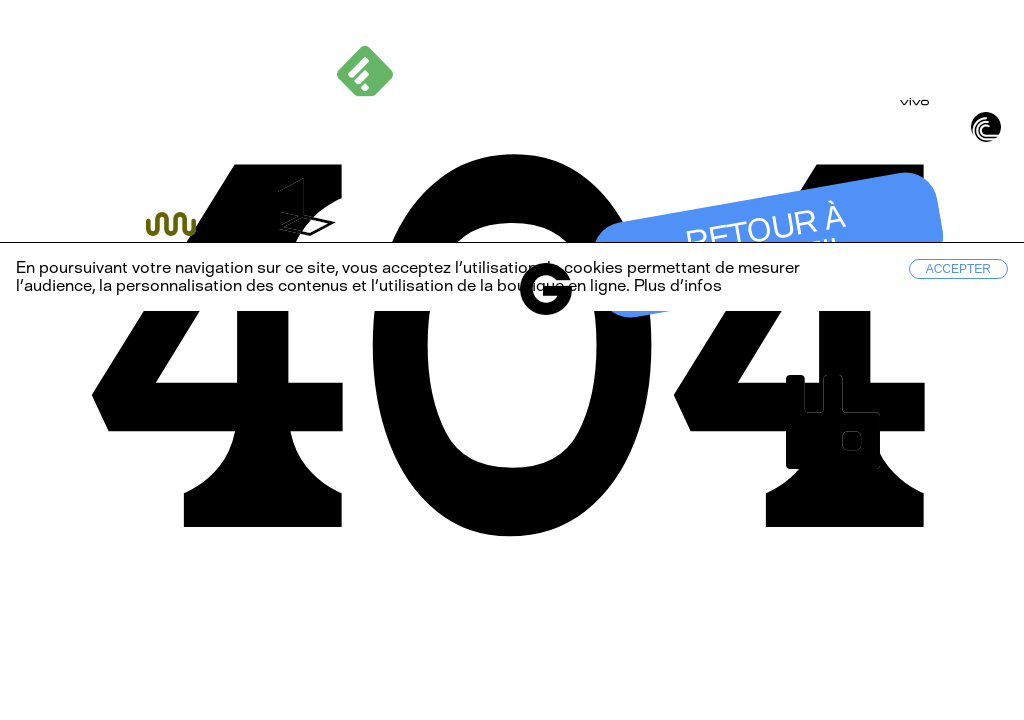  Describe the element at coordinates (986, 127) in the screenshot. I see `open BitTorrent application` at that location.